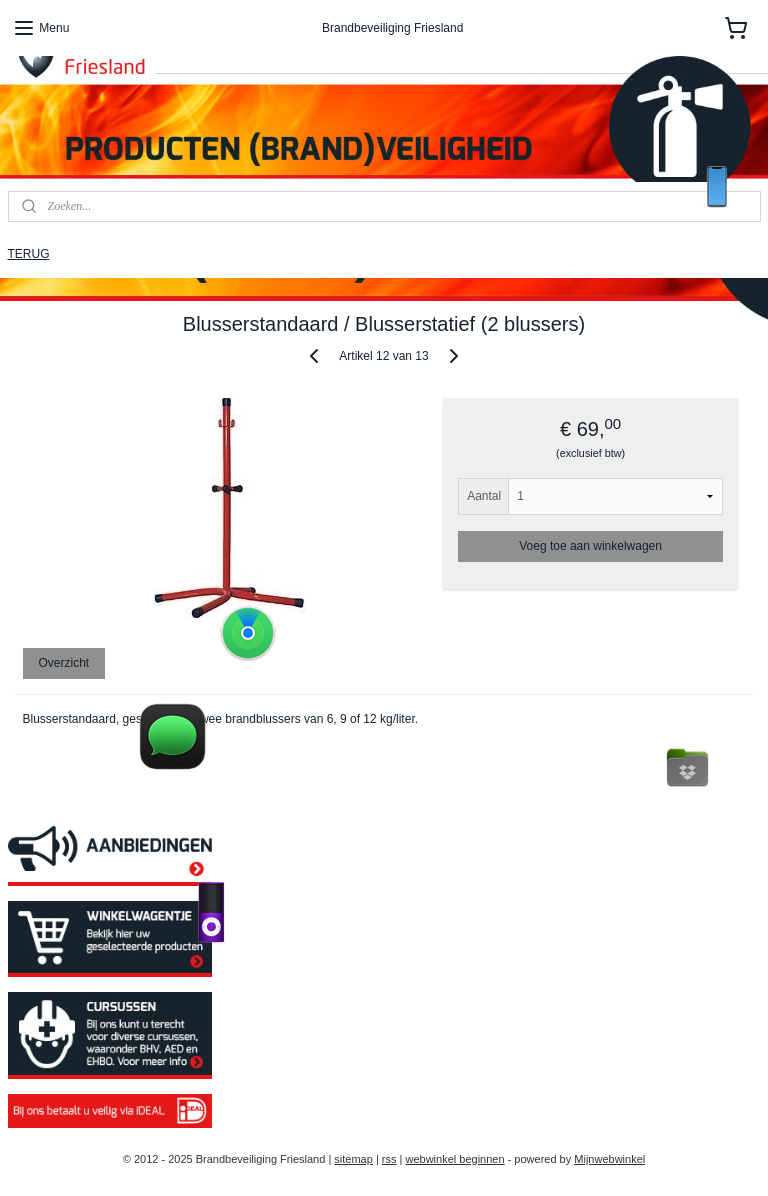 This screenshot has width=768, height=1196. What do you see at coordinates (211, 913) in the screenshot?
I see `iPod nano device in purple` at bounding box center [211, 913].